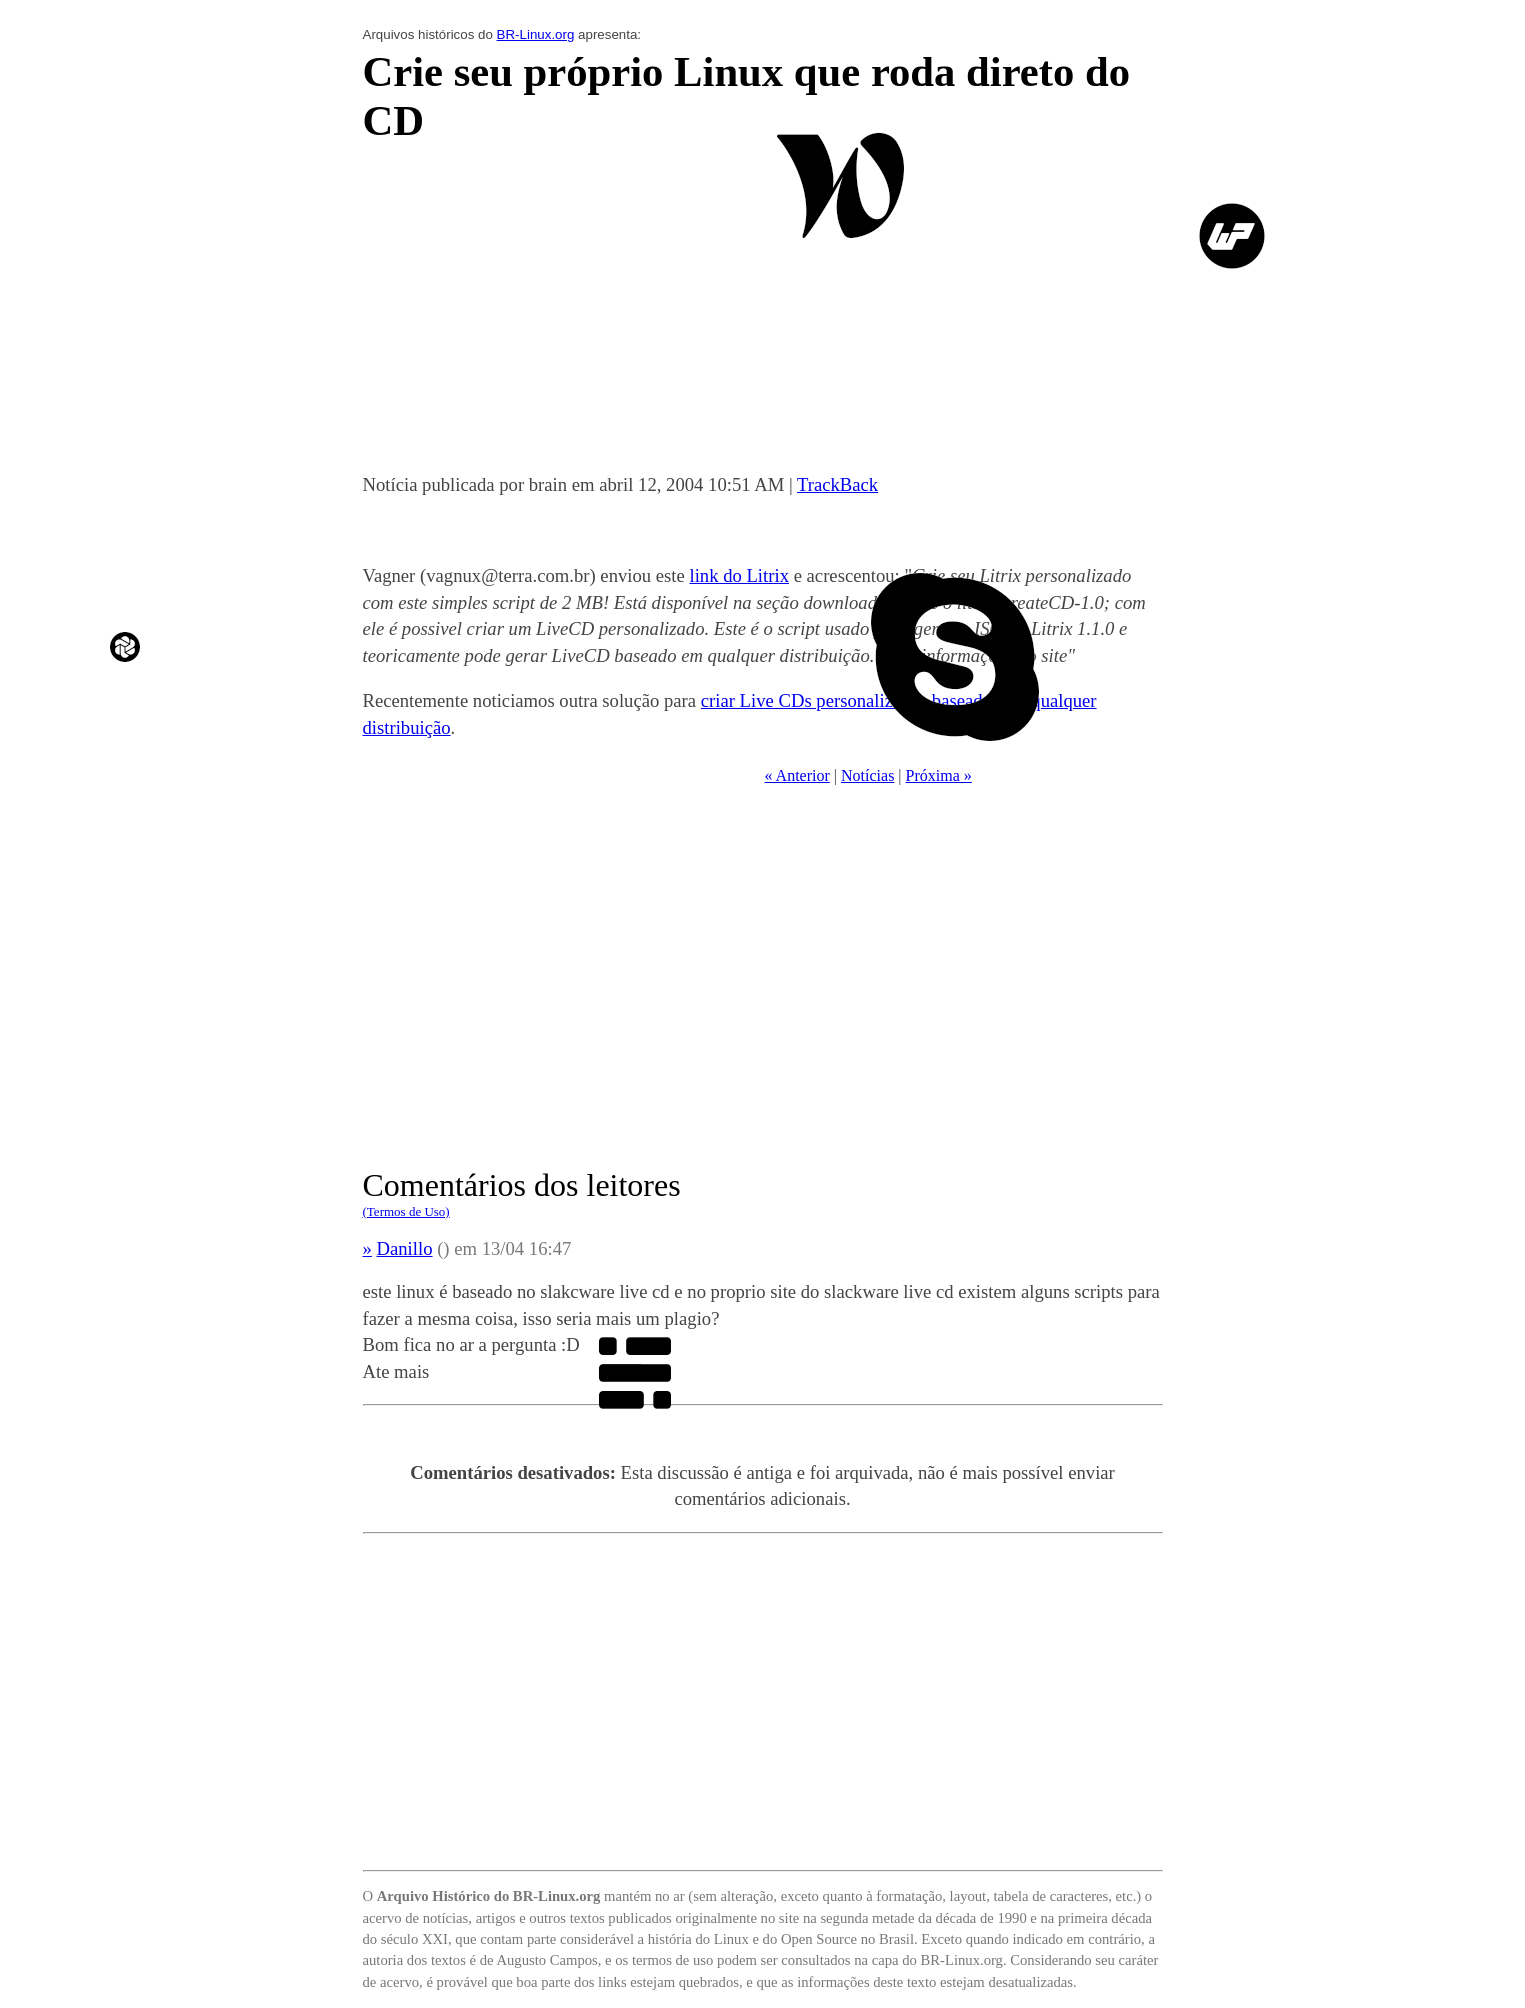 Image resolution: width=1525 pixels, height=2008 pixels. I want to click on open skype app, so click(955, 657).